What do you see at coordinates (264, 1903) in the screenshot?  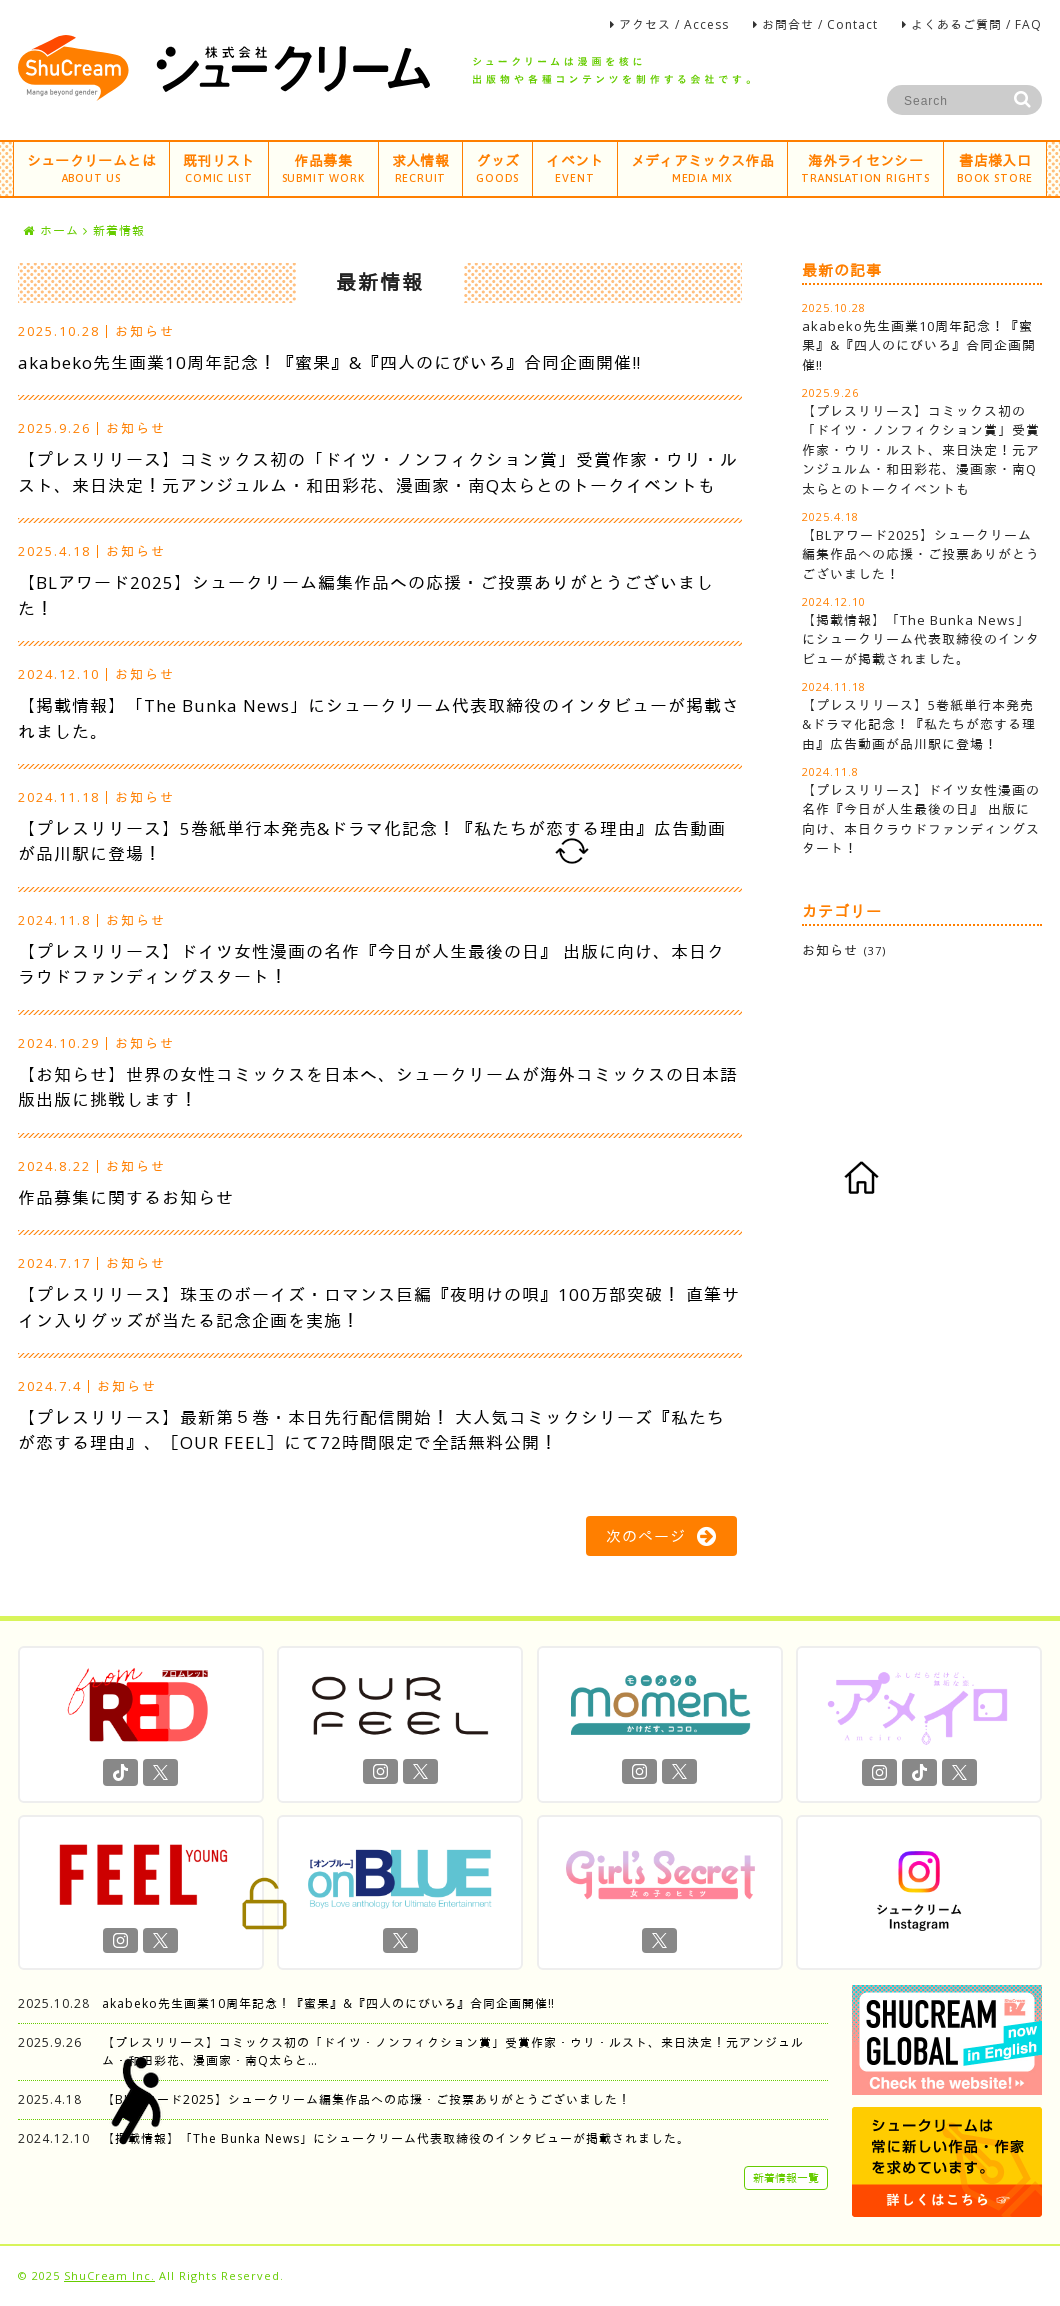 I see `unlock a file or resource` at bounding box center [264, 1903].